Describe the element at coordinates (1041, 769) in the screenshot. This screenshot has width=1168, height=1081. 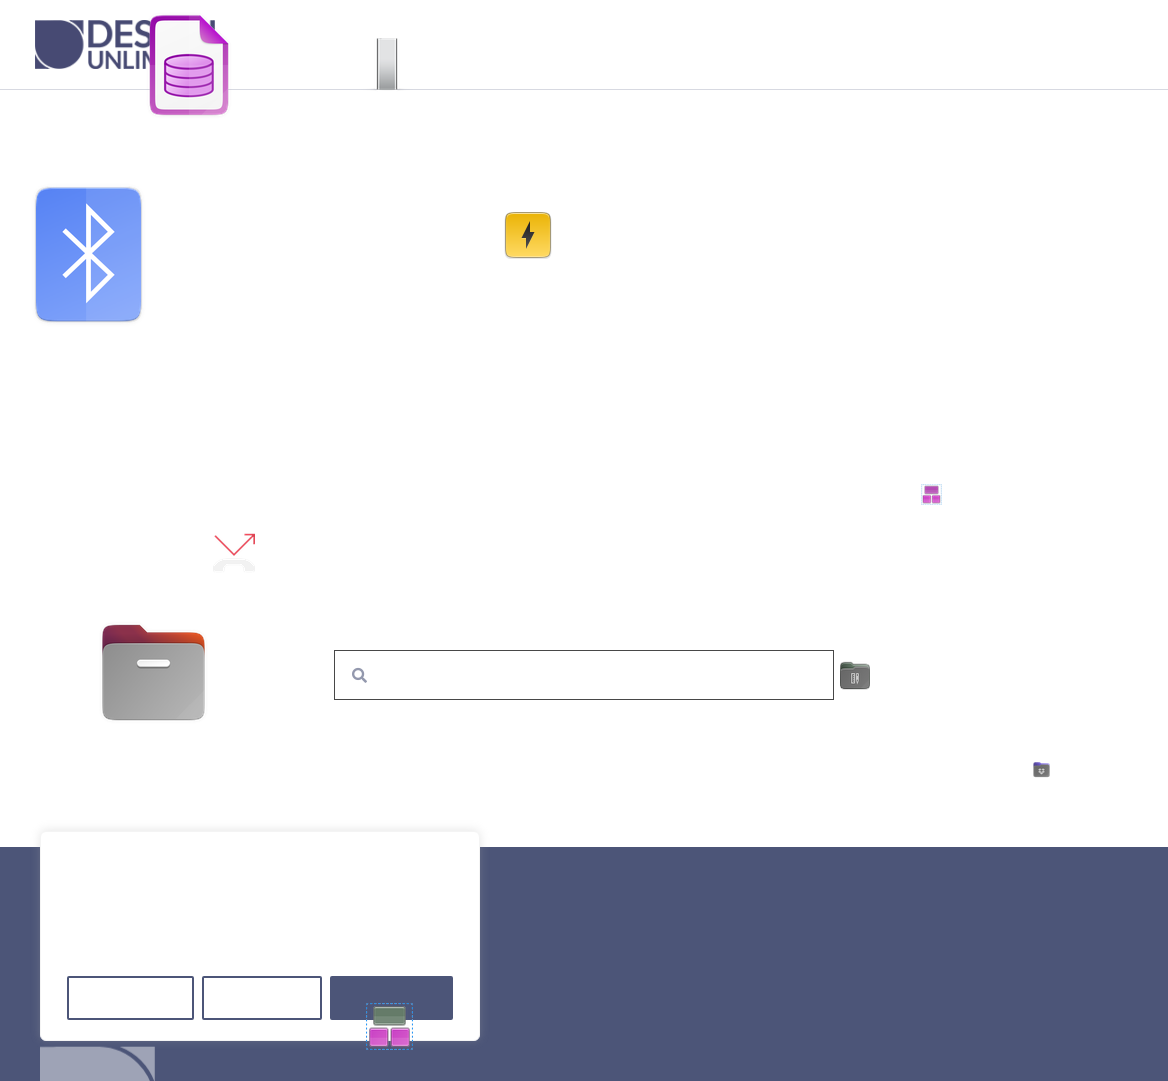
I see `open your dropbox synced folder` at that location.